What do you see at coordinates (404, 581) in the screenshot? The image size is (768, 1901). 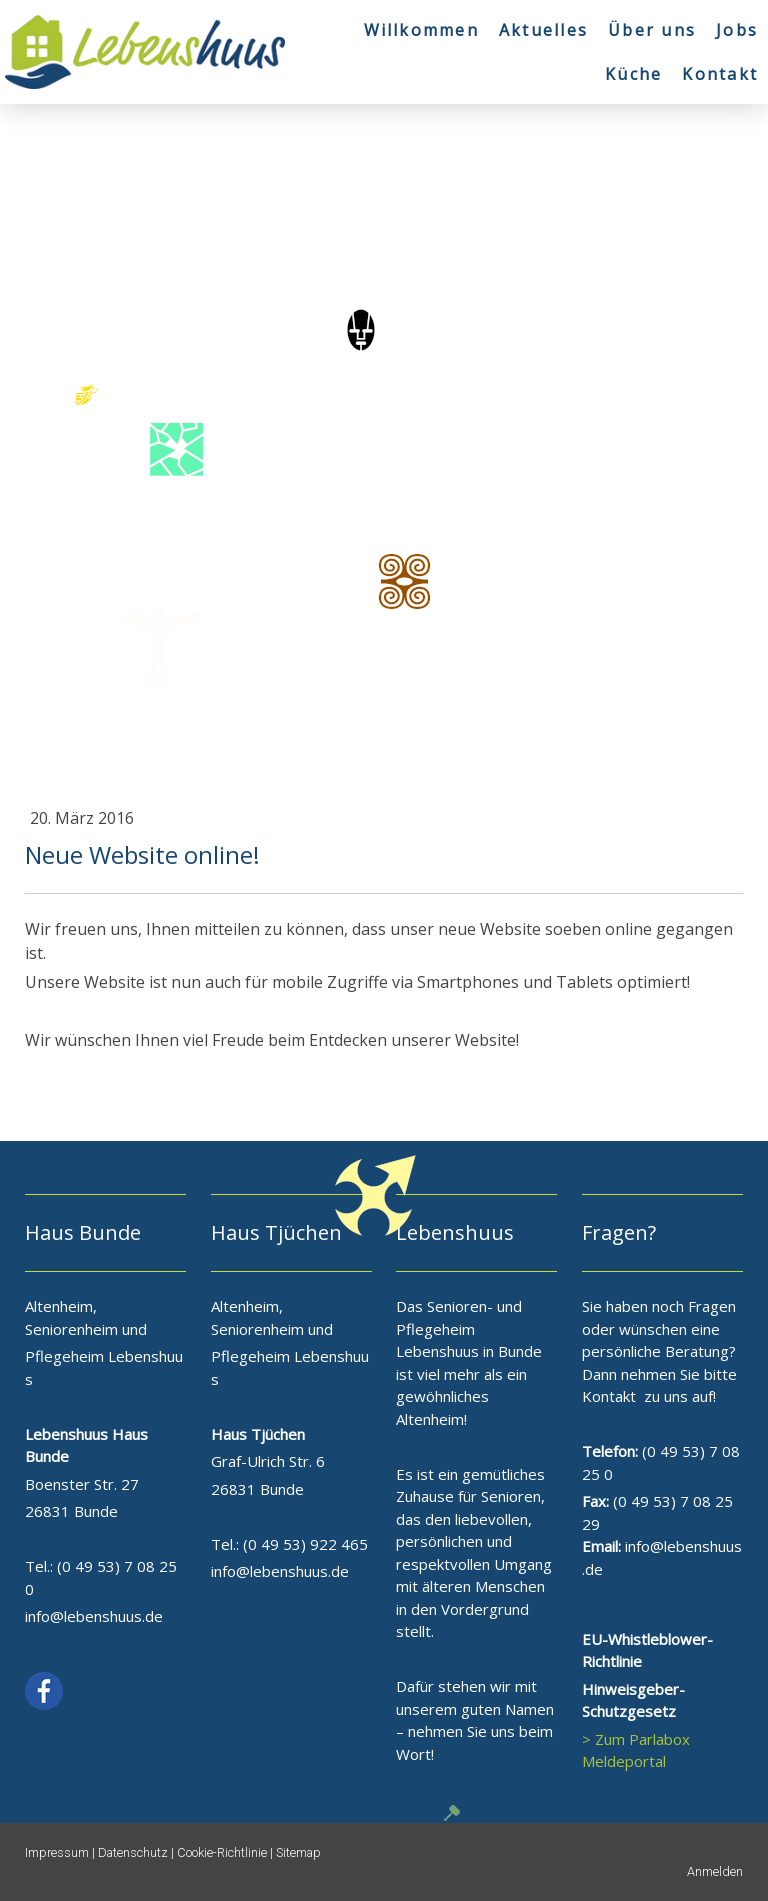 I see `dwennimmen adinkra symbol representing humility and strength` at bounding box center [404, 581].